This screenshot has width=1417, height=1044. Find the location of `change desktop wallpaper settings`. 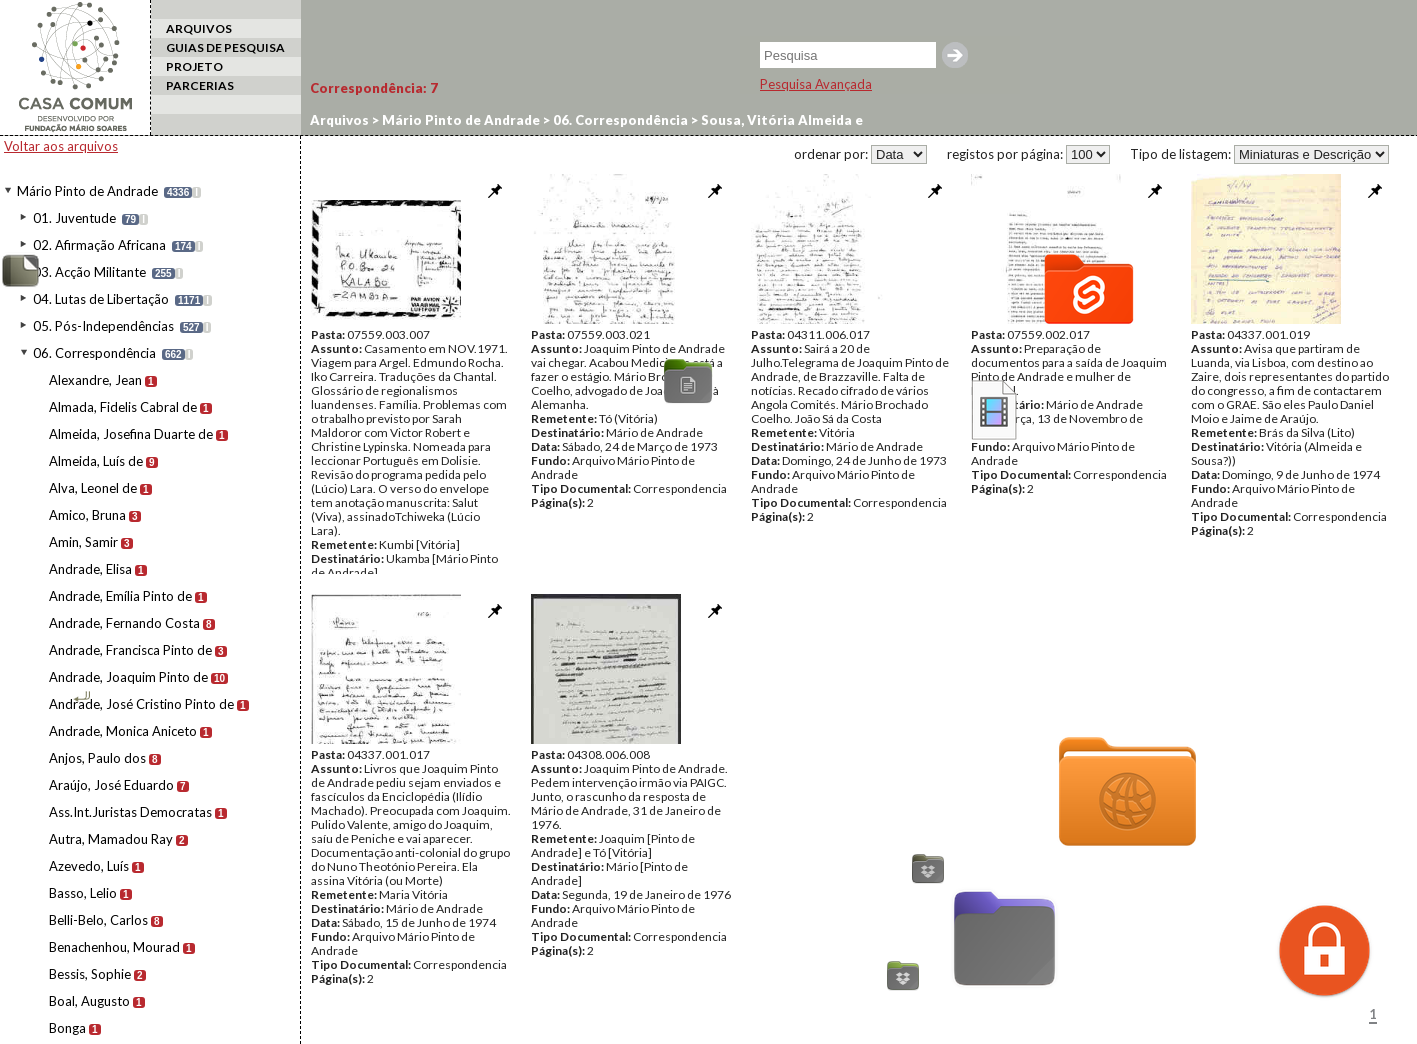

change desktop wallpaper settings is located at coordinates (20, 269).